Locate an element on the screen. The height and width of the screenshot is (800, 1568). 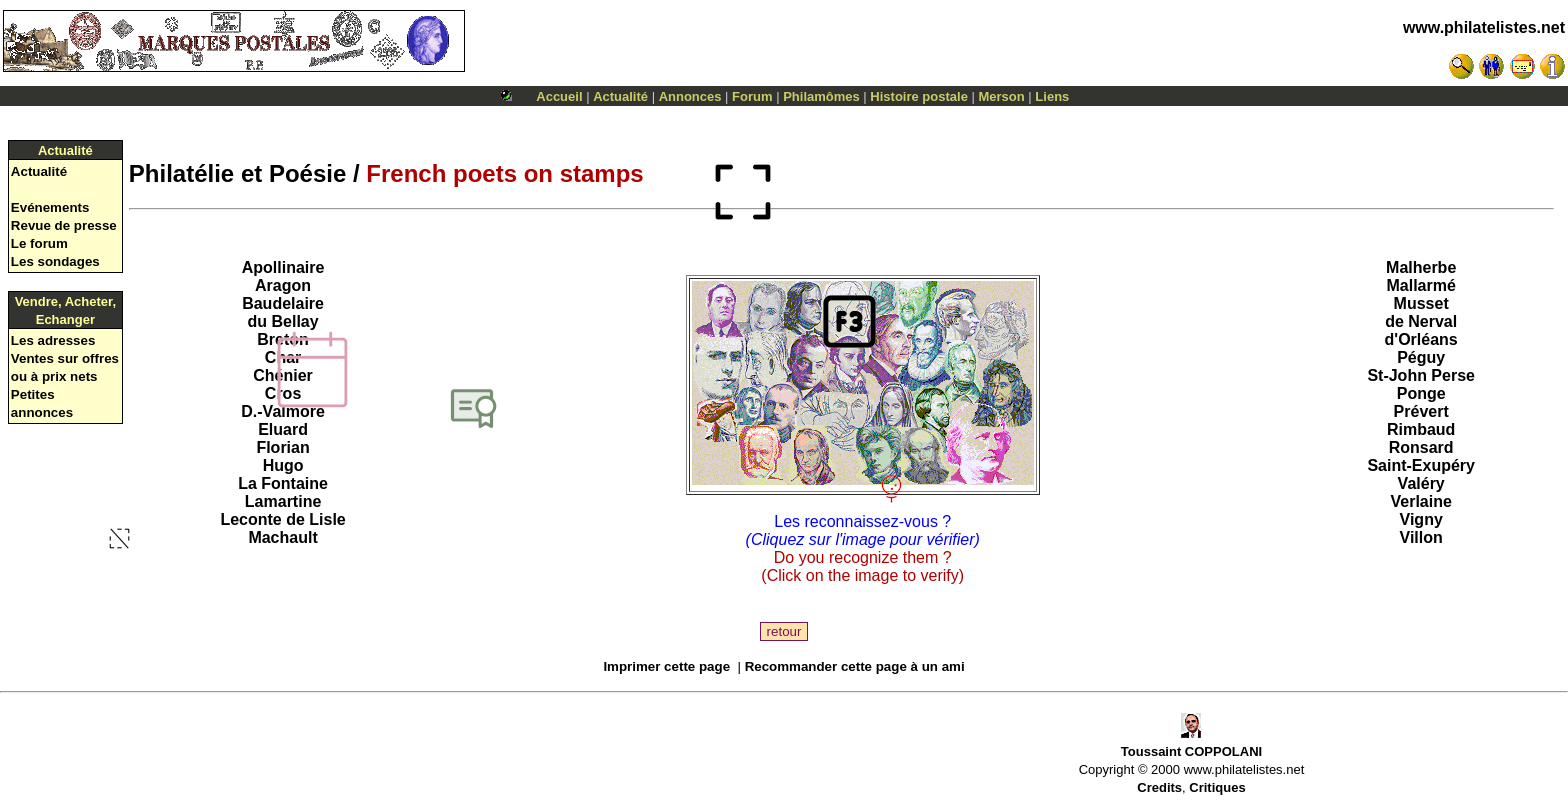
disable selection mode is located at coordinates (119, 538).